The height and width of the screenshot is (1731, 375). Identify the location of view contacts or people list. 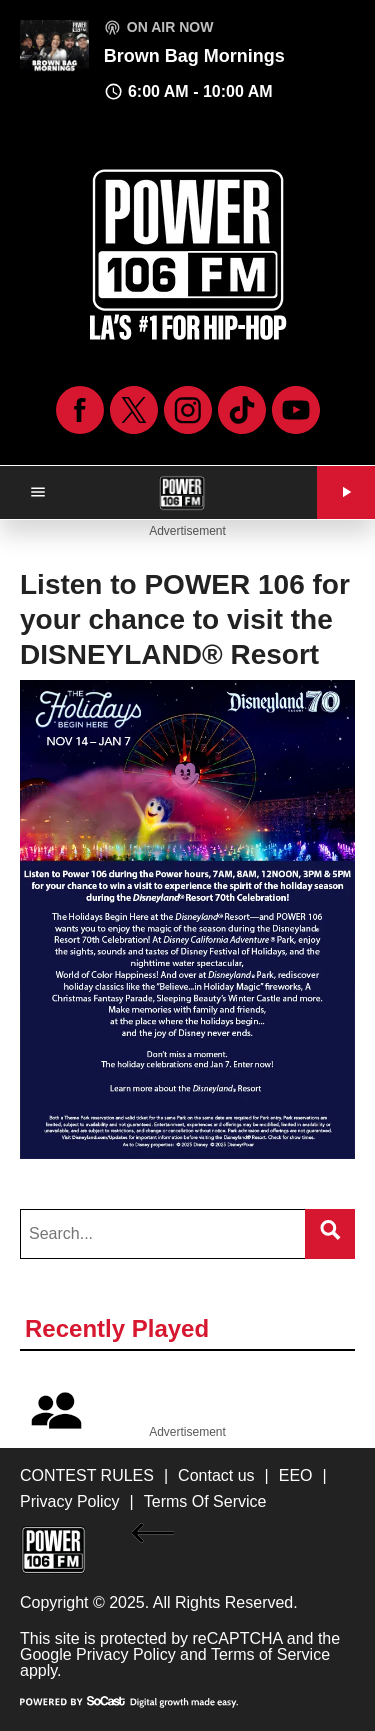
(56, 1410).